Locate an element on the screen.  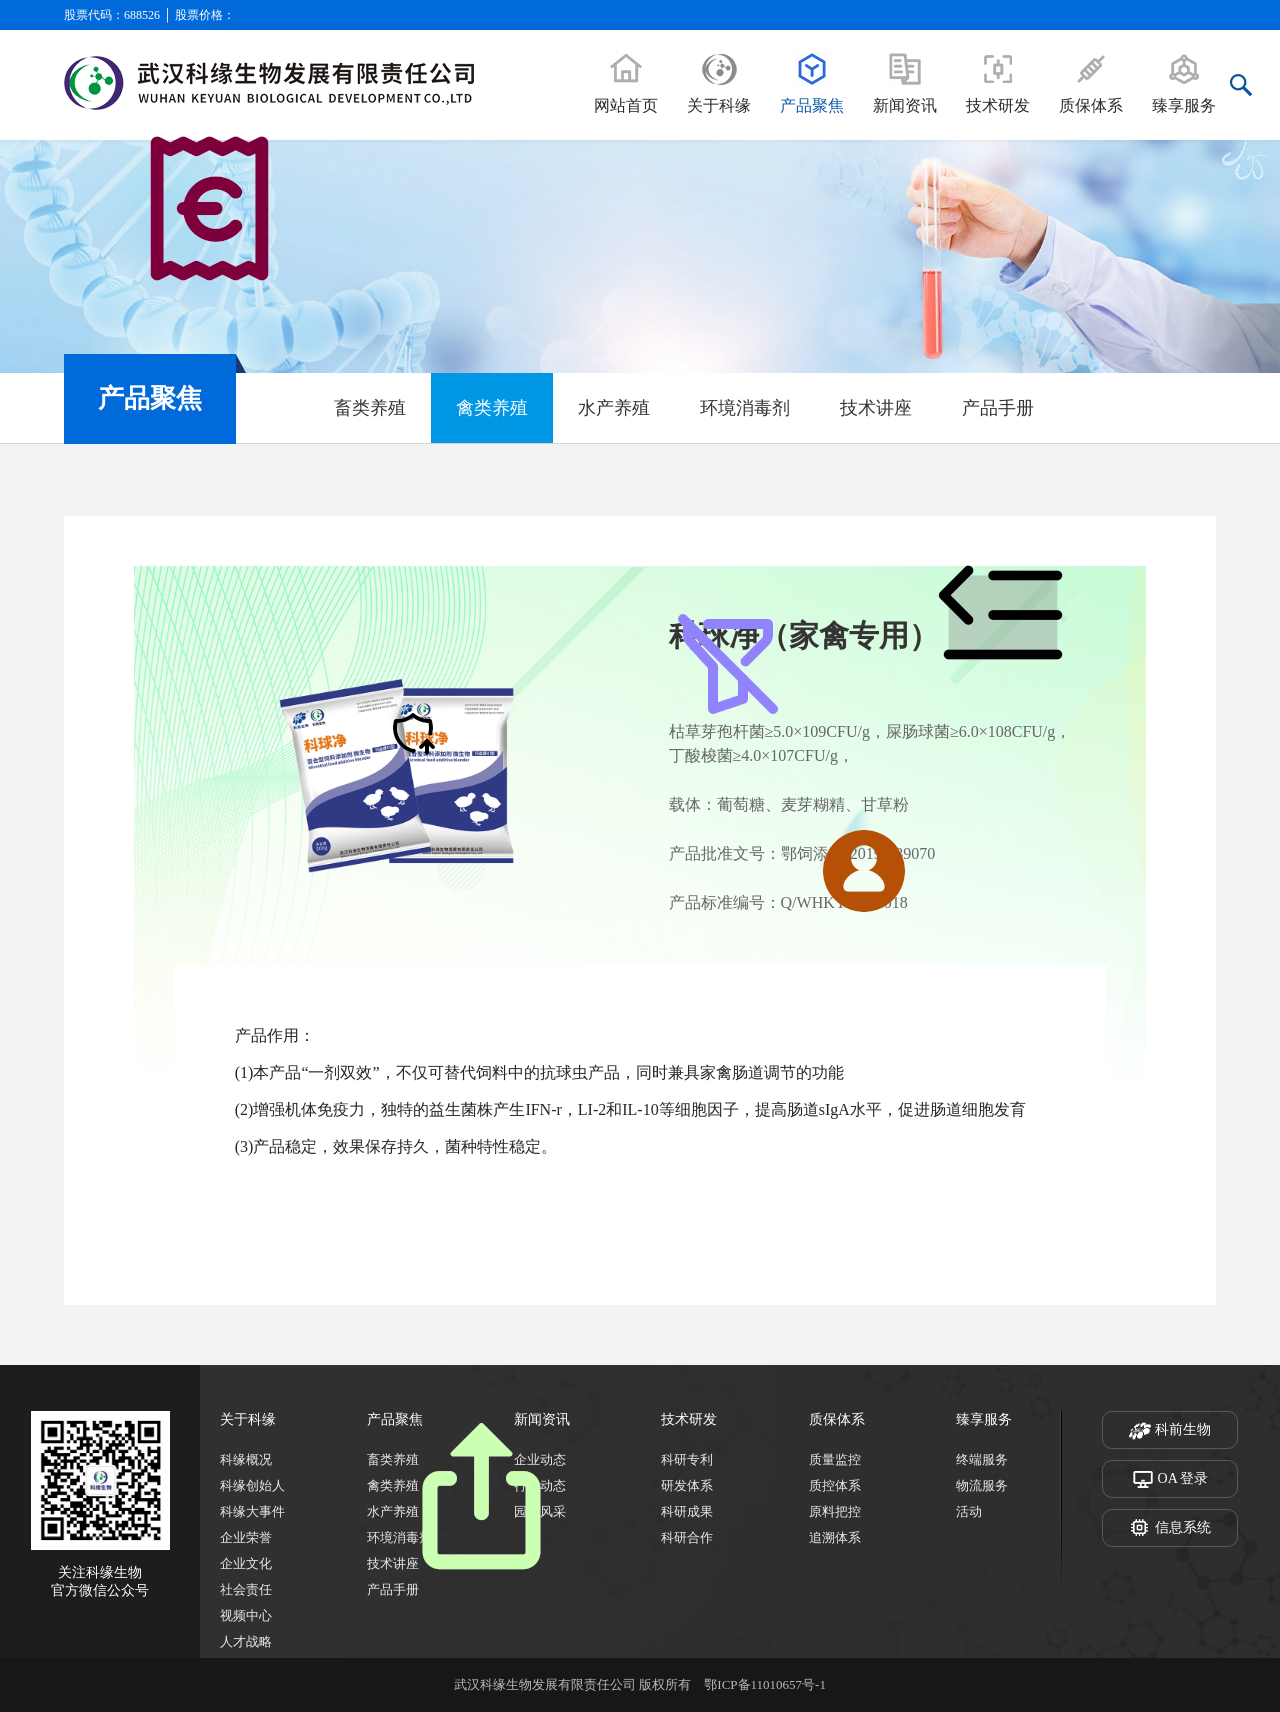
view user profile is located at coordinates (864, 871).